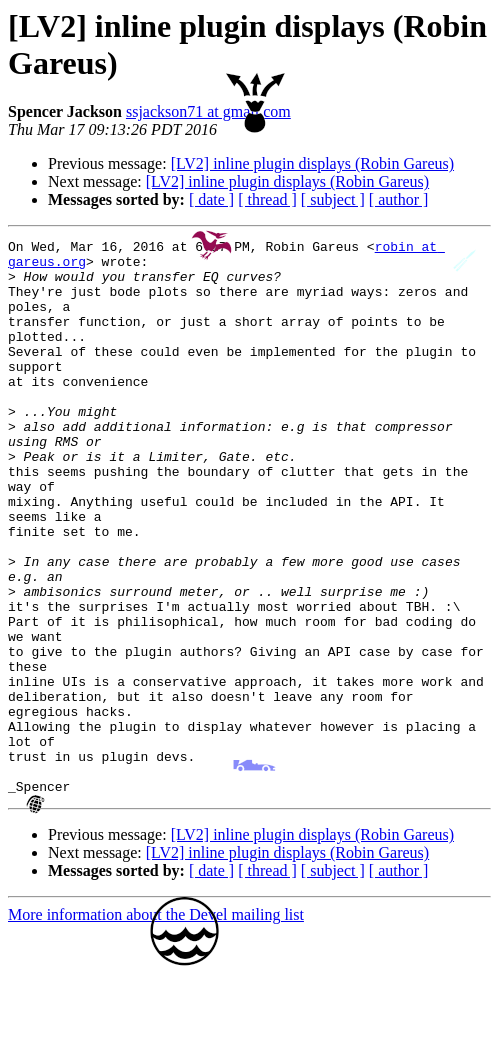 The height and width of the screenshot is (1043, 499). I want to click on access formula 1 racing game or content, so click(254, 765).